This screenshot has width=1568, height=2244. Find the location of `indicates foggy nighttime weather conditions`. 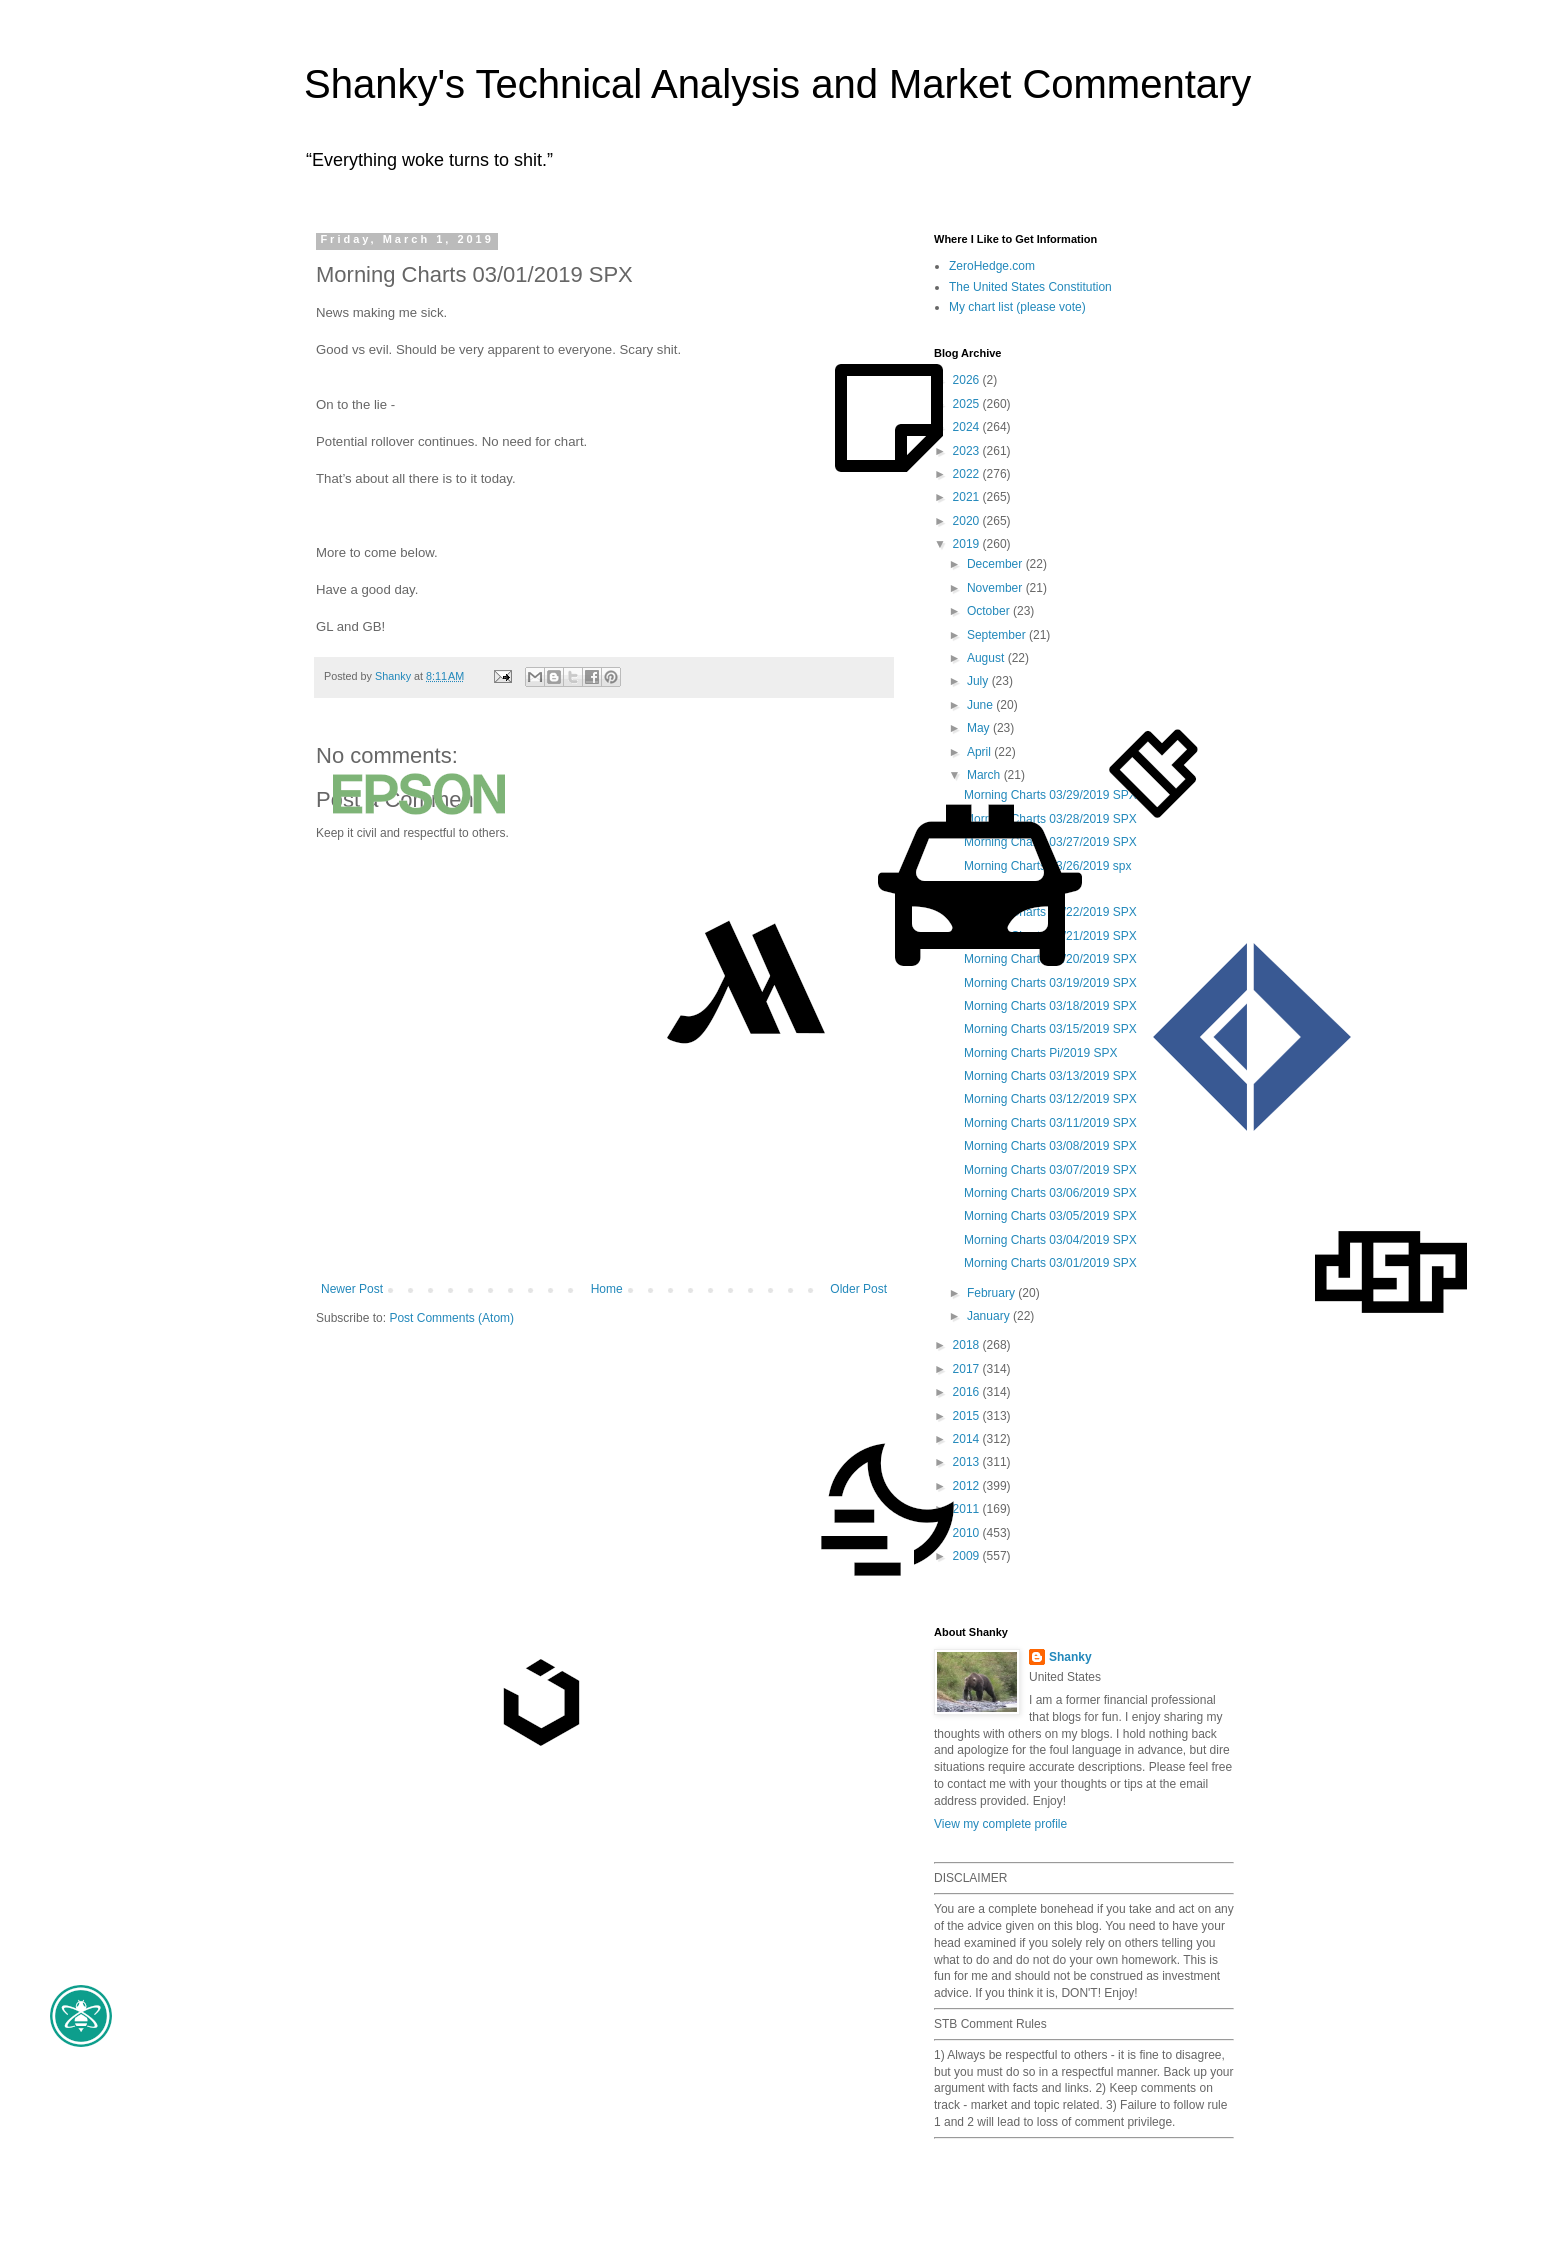

indicates foggy nighttime weather conditions is located at coordinates (887, 1509).